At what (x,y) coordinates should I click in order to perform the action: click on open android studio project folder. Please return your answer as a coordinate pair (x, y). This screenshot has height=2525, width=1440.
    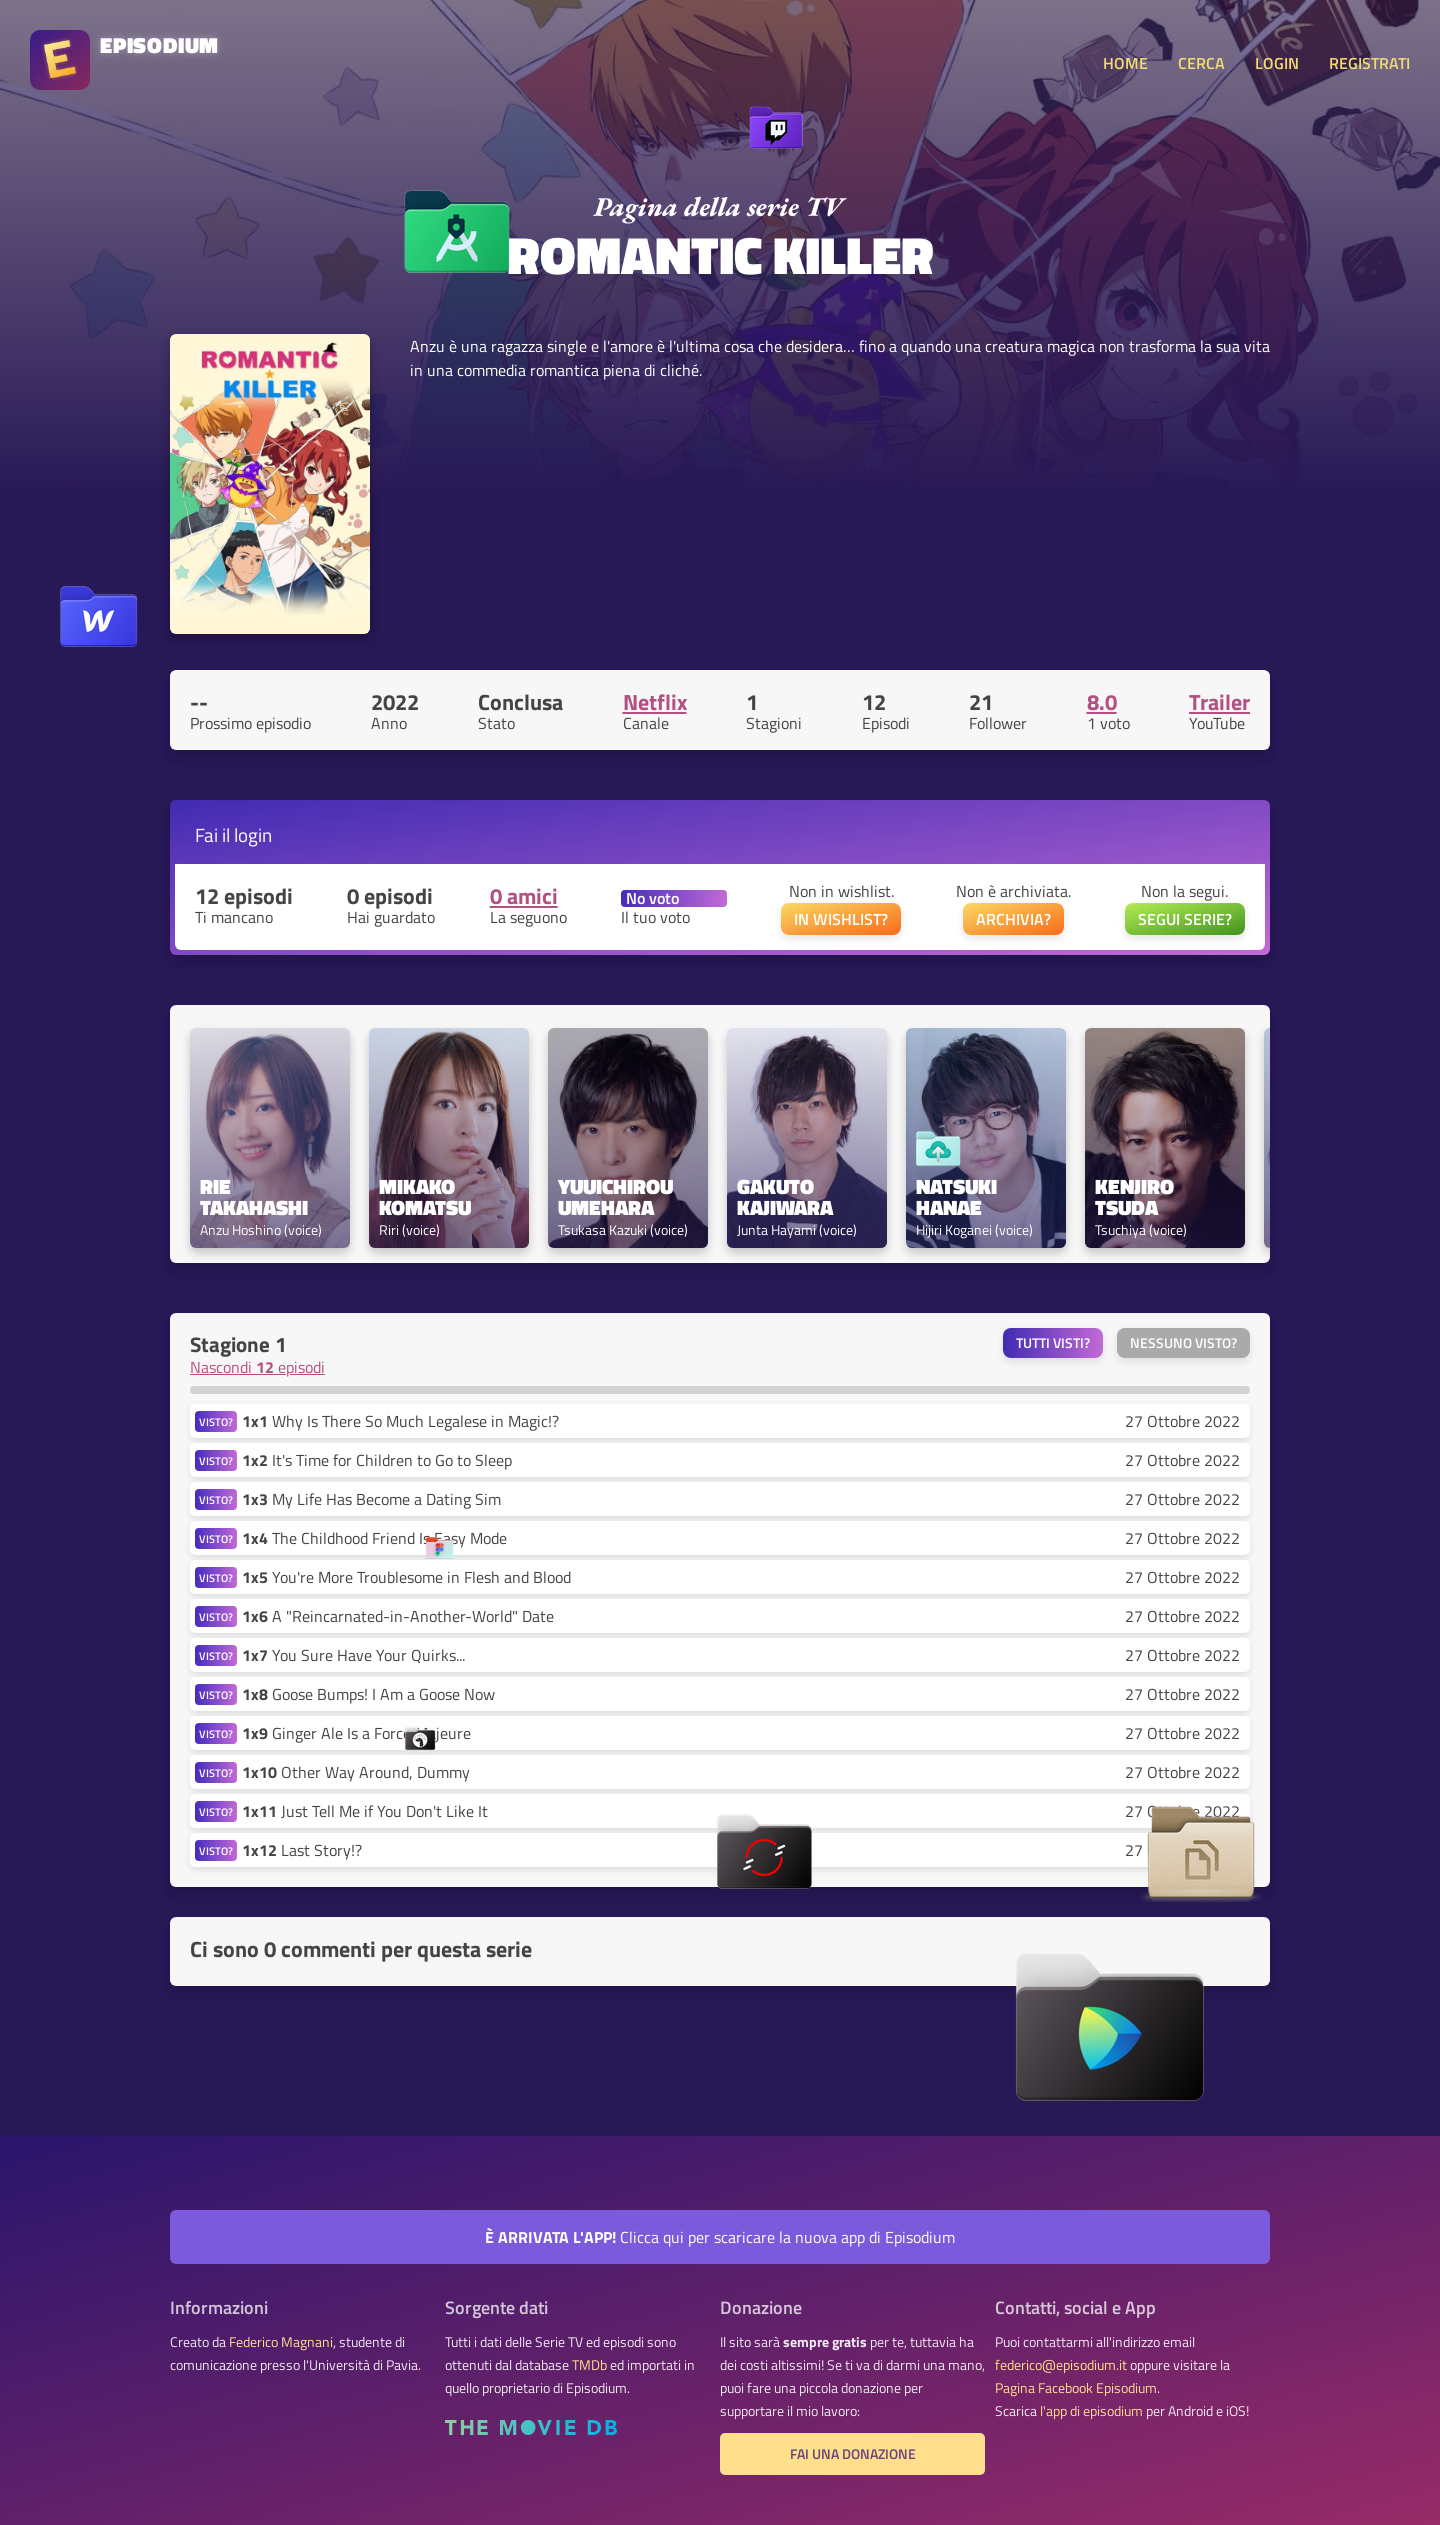
    Looking at the image, I should click on (456, 234).